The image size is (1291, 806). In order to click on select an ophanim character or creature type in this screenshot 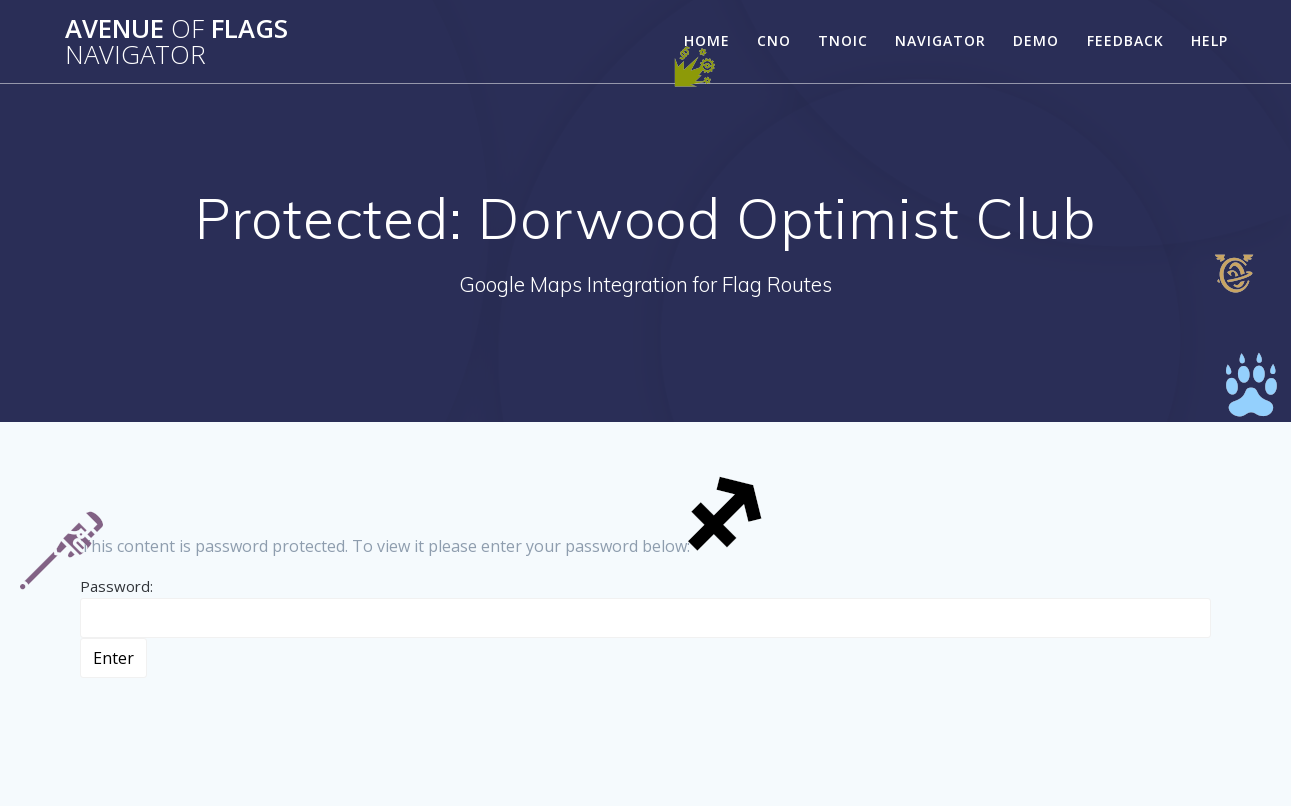, I will do `click(1234, 273)`.